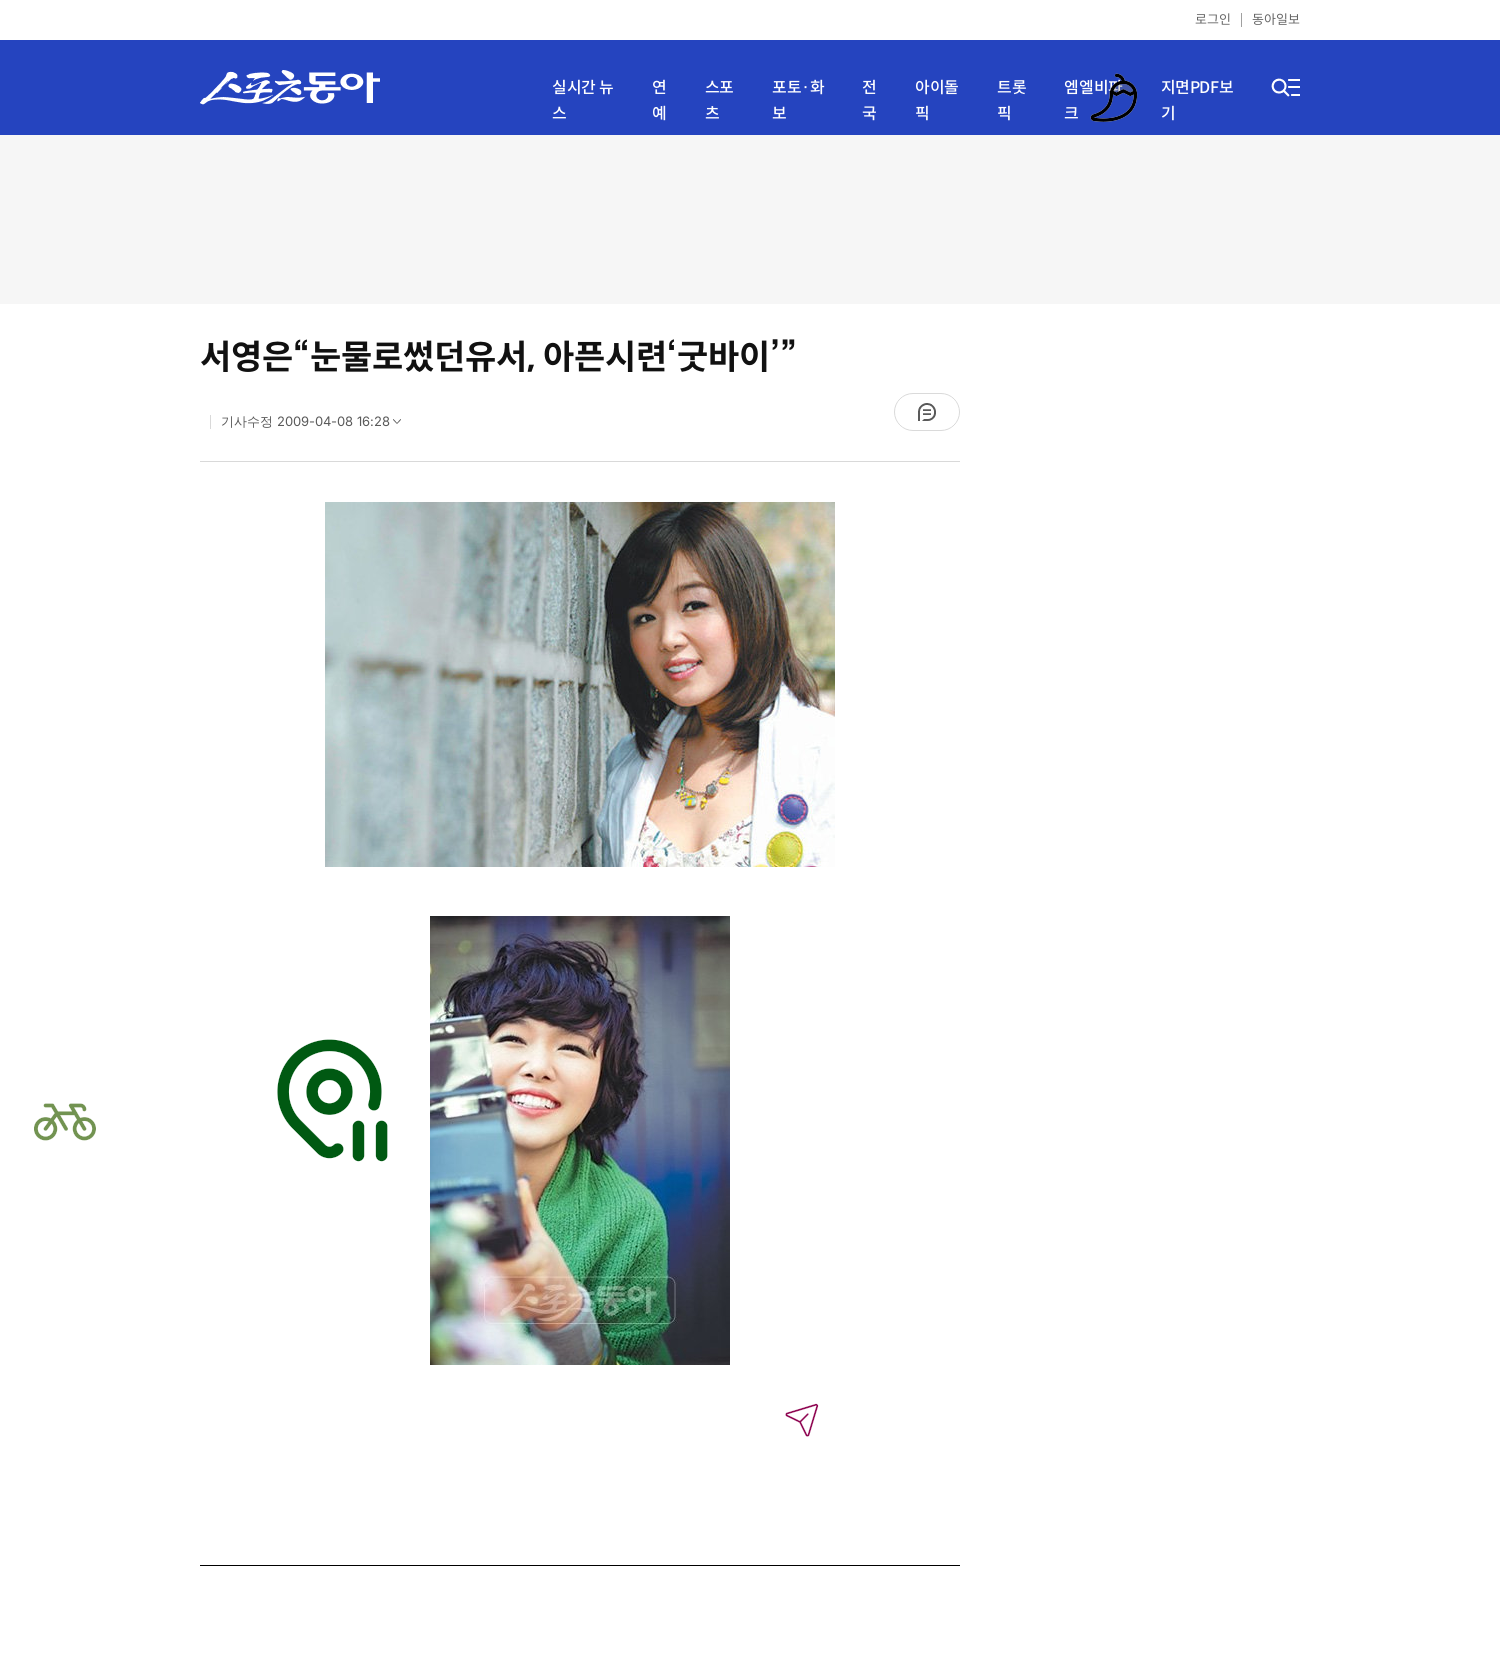 Image resolution: width=1500 pixels, height=1668 pixels. What do you see at coordinates (65, 1121) in the screenshot?
I see `select bicycle as transportation mode` at bounding box center [65, 1121].